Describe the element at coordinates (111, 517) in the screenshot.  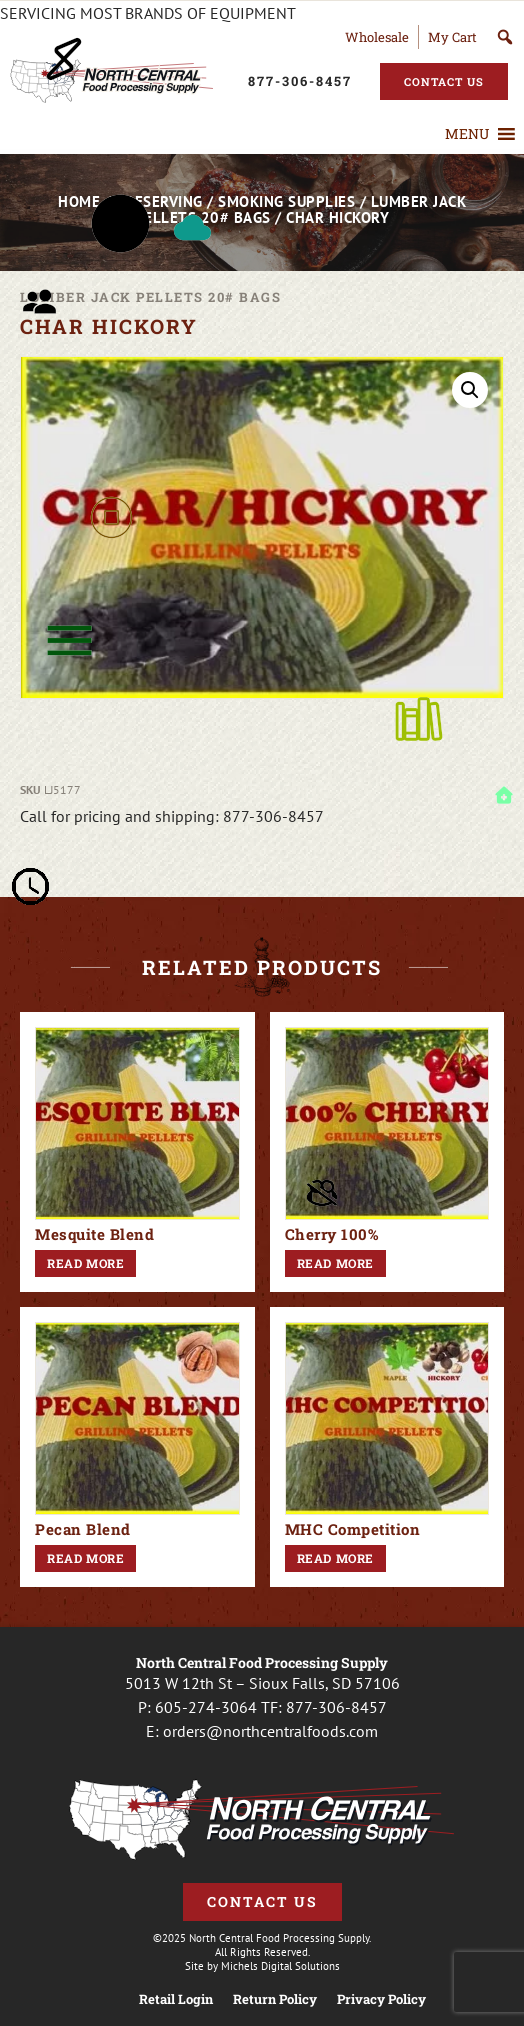
I see `stop media playback` at that location.